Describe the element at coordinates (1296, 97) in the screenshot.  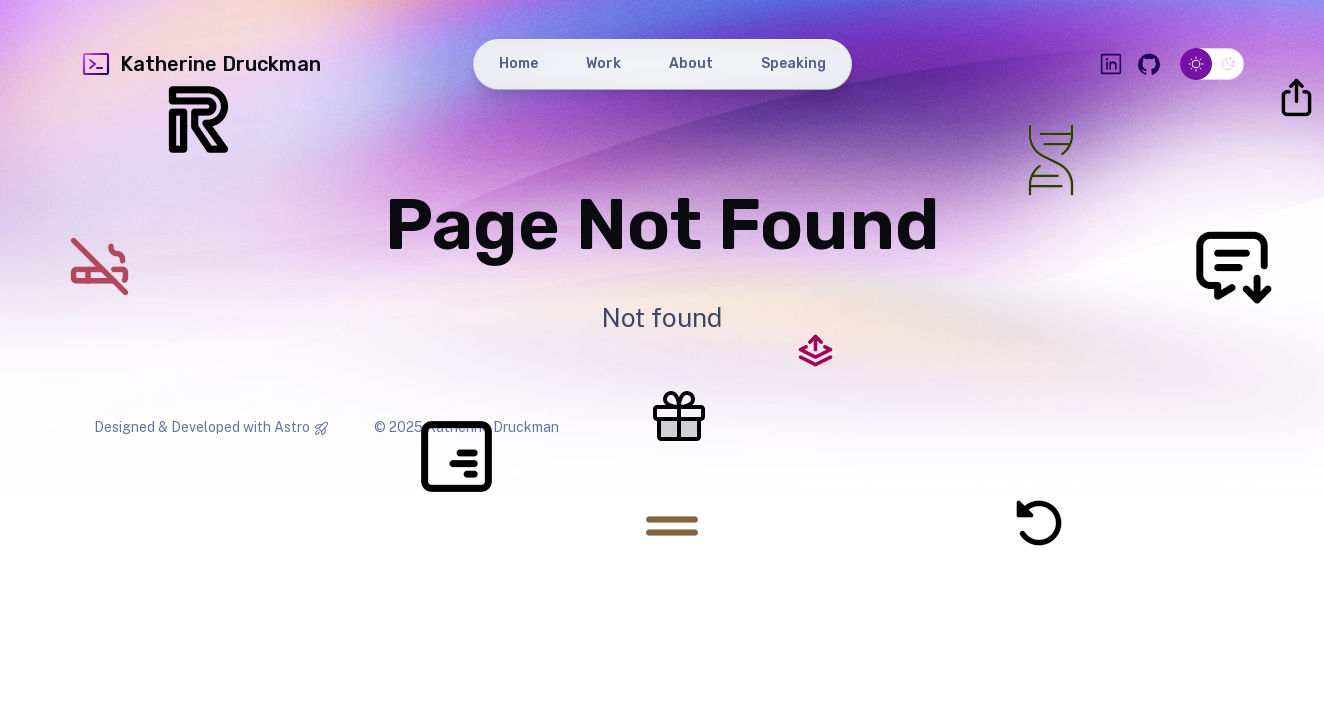
I see `share this content` at that location.